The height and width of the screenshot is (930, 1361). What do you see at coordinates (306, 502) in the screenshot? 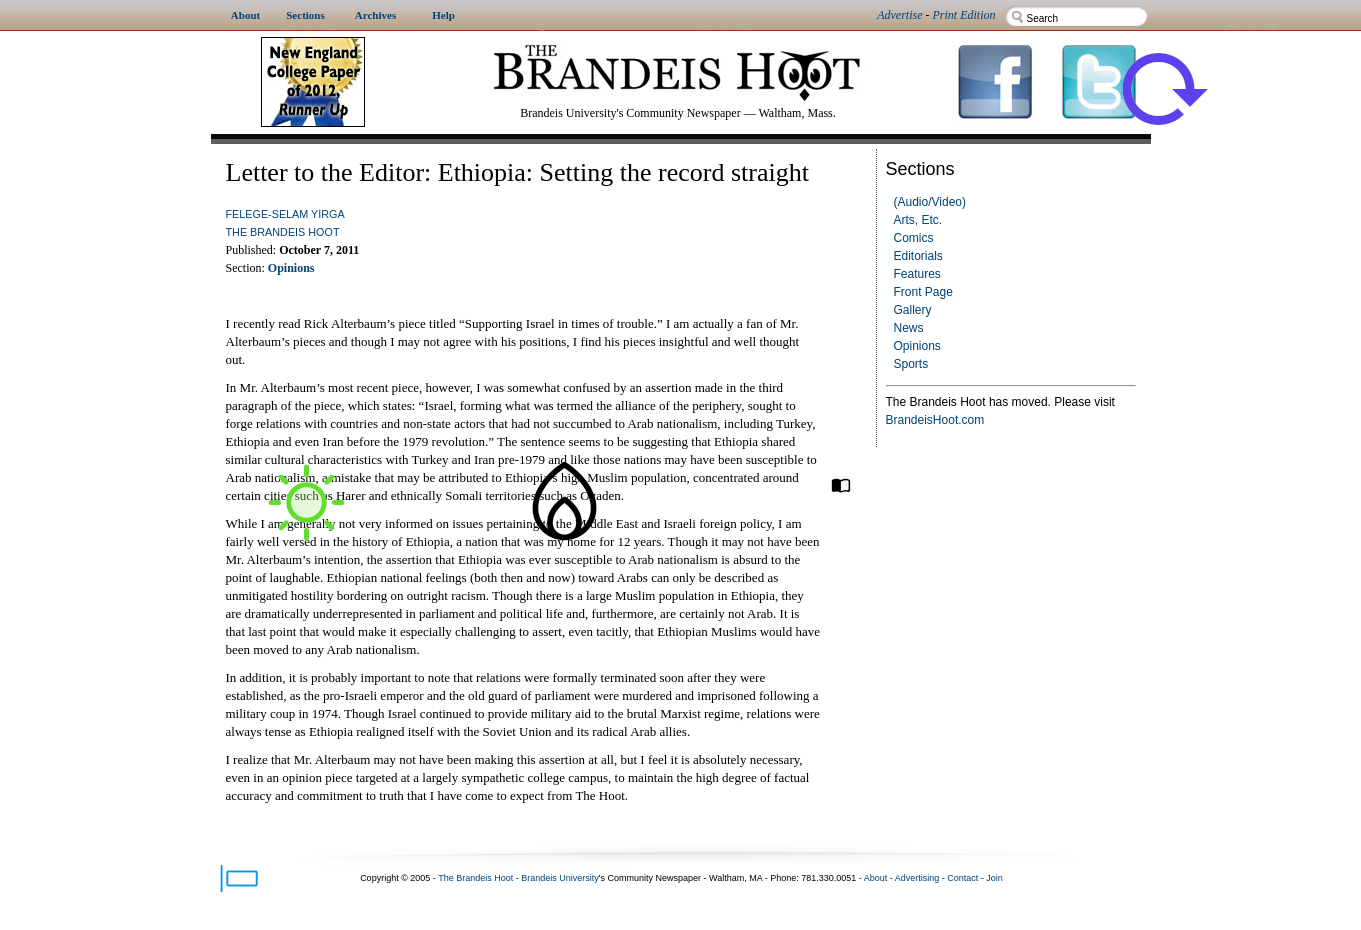
I see `toggle light mode or theme` at bounding box center [306, 502].